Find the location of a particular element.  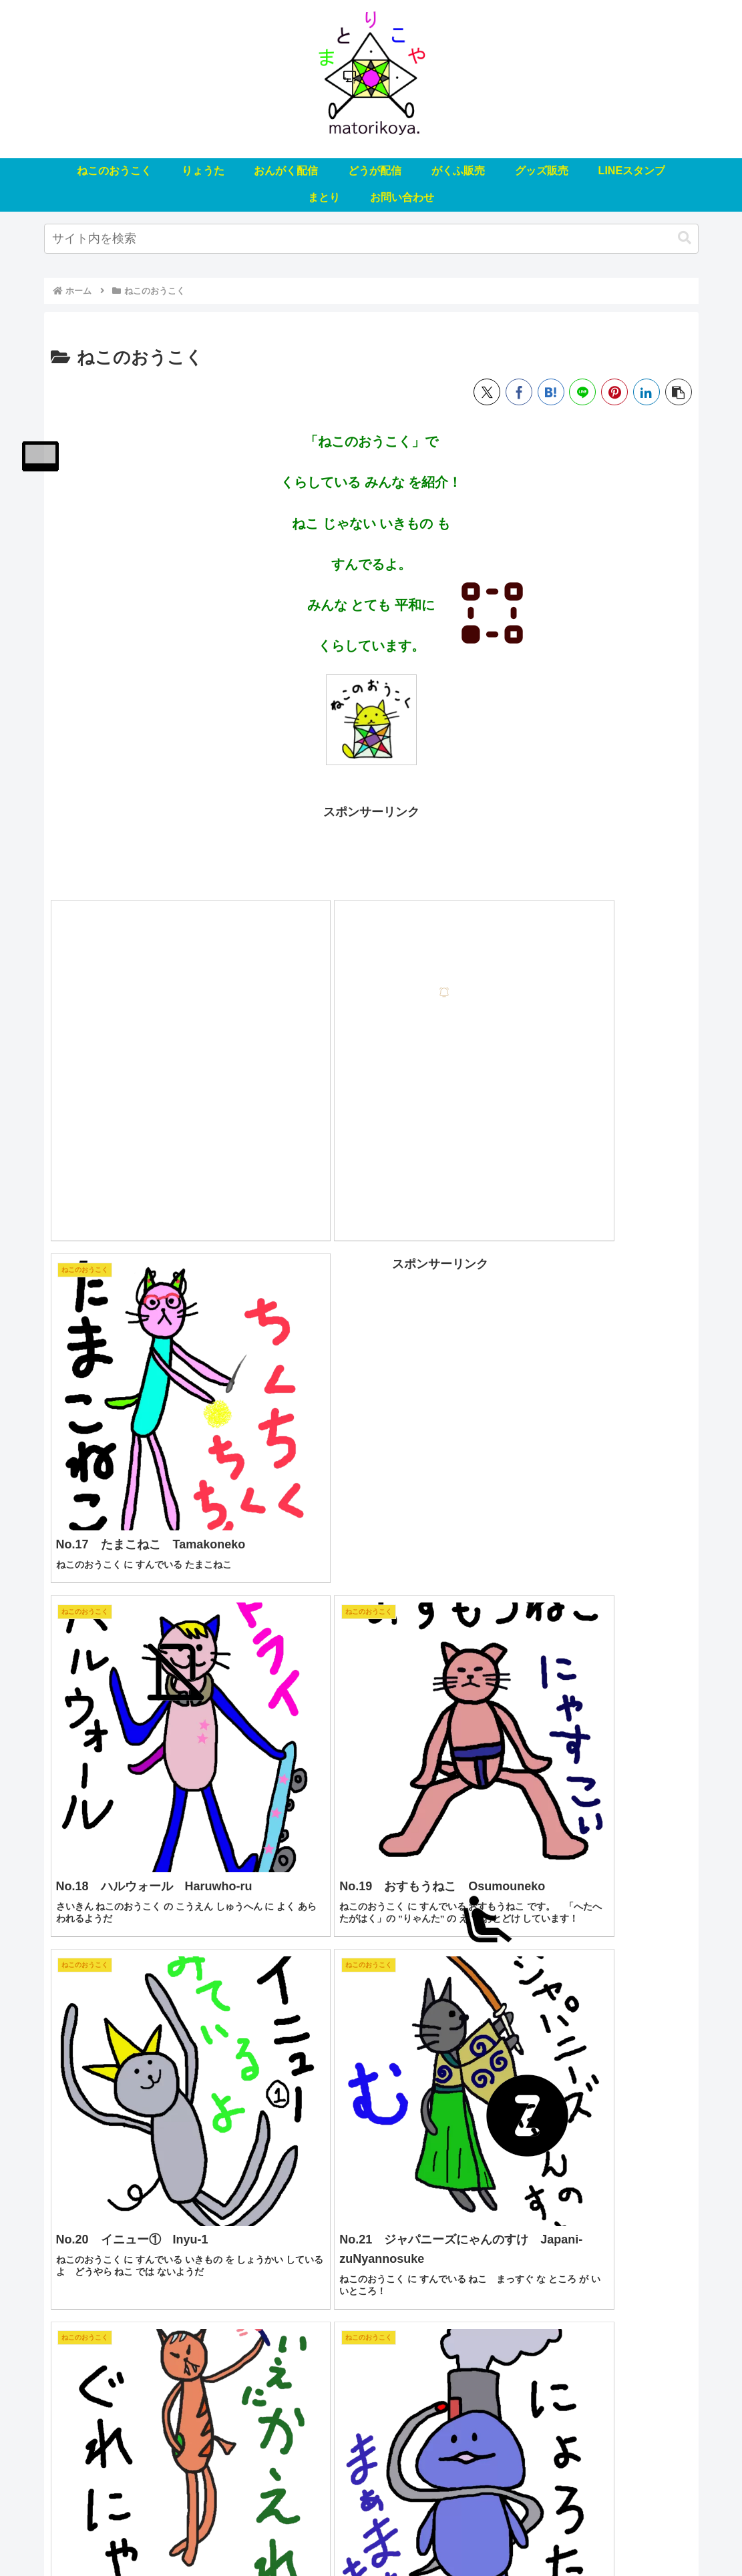

get help with desktop or computer settings is located at coordinates (349, 76).